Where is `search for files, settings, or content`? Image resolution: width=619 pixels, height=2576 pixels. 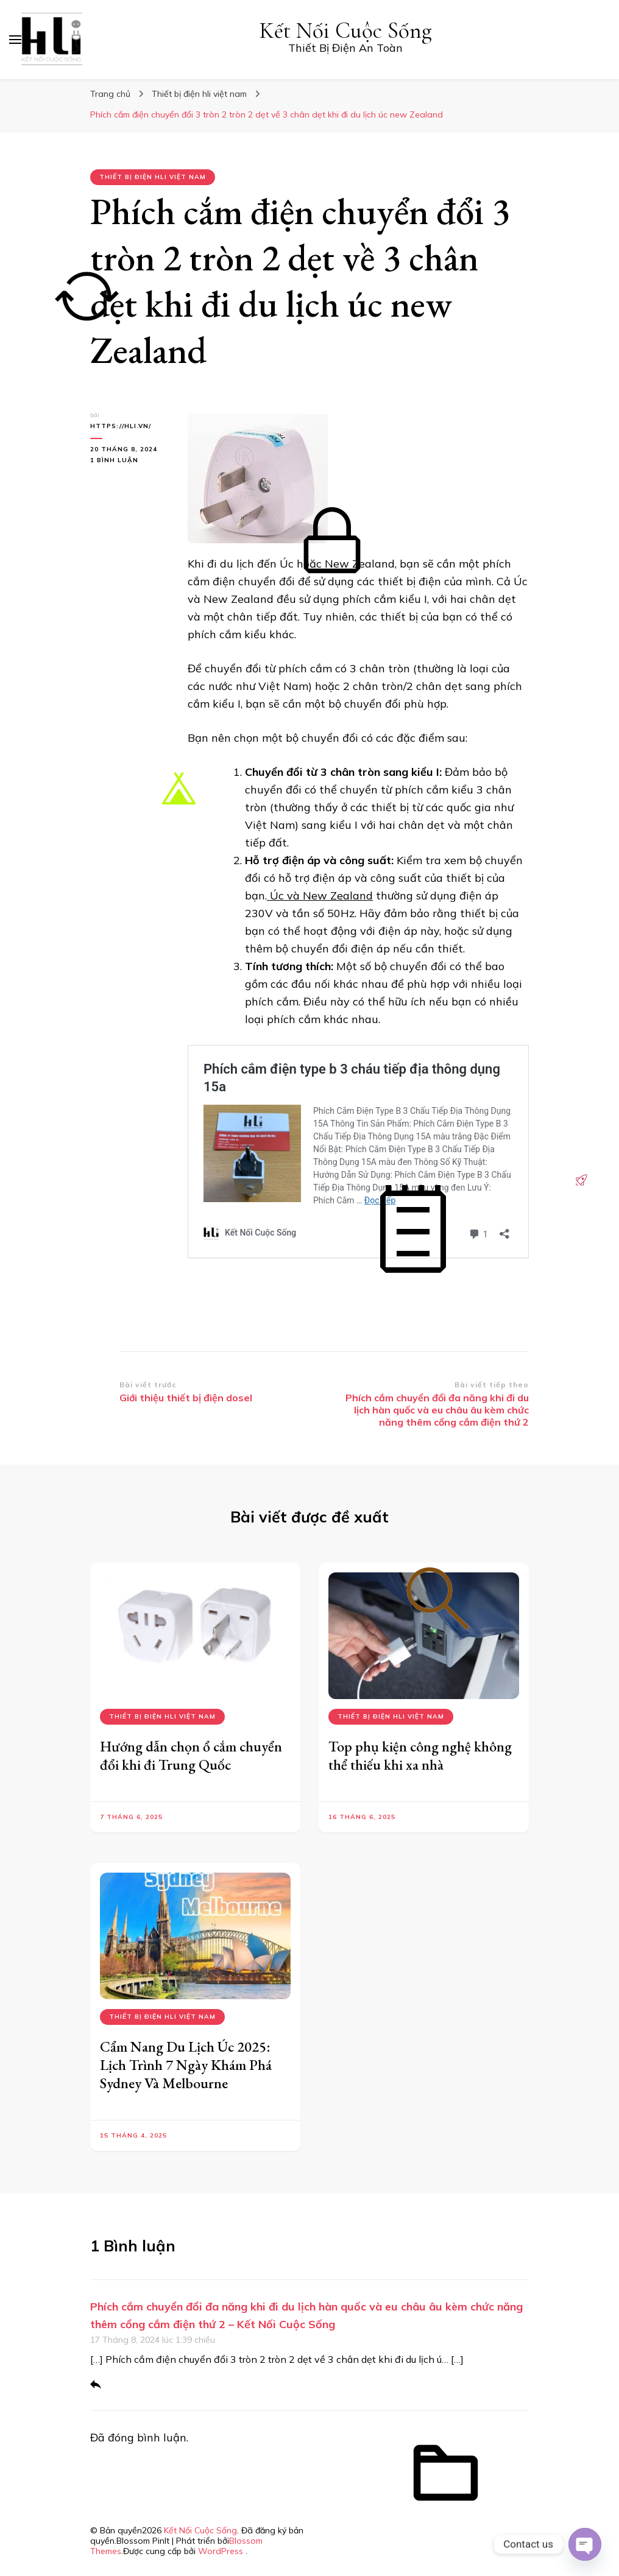
search for files, settings, or content is located at coordinates (438, 1599).